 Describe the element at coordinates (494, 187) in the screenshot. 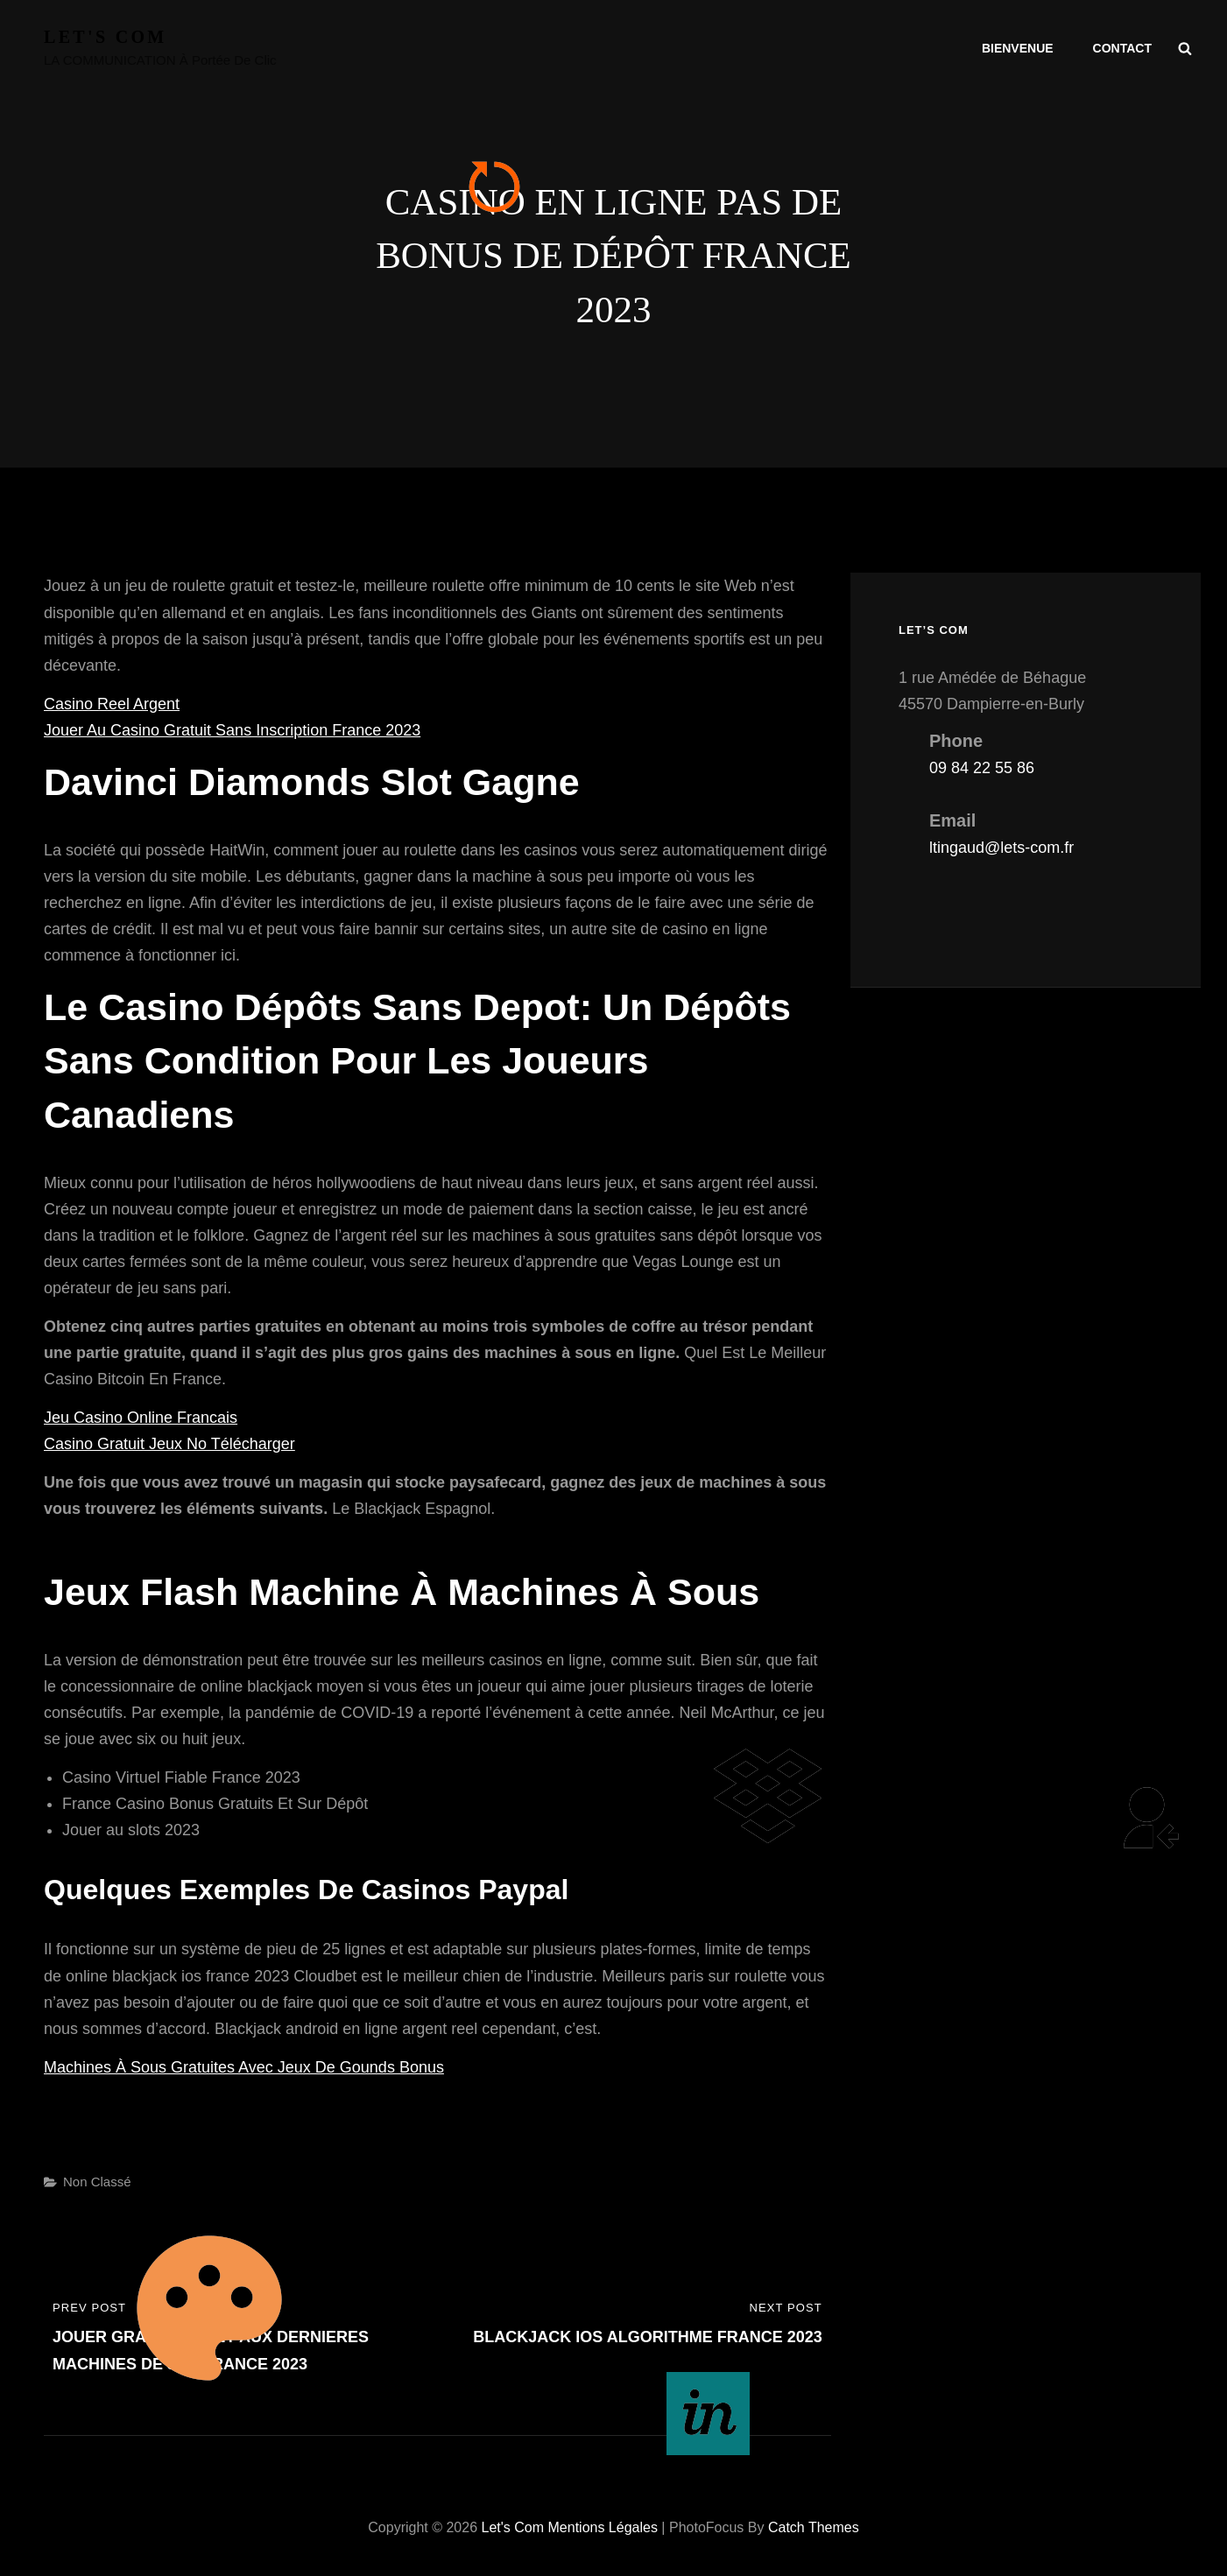

I see `reset or refresh to original state` at that location.